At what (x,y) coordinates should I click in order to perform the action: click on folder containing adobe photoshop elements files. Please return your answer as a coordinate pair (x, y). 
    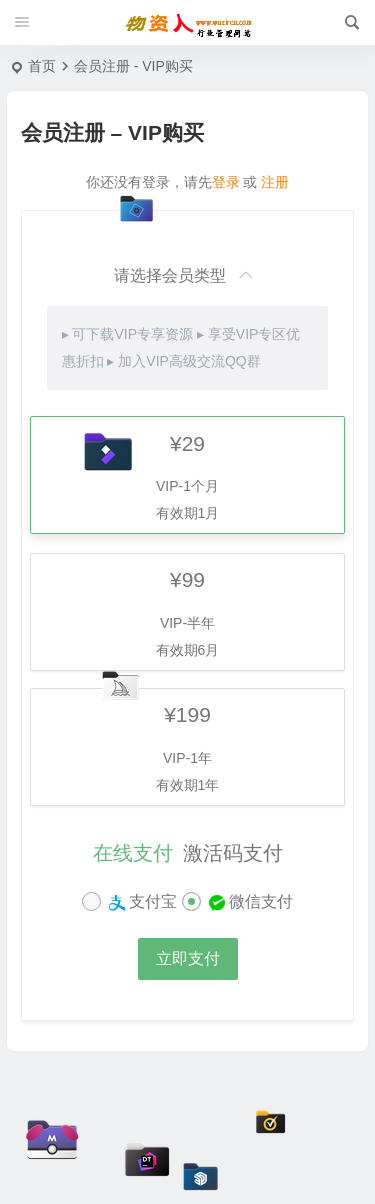
    Looking at the image, I should click on (136, 209).